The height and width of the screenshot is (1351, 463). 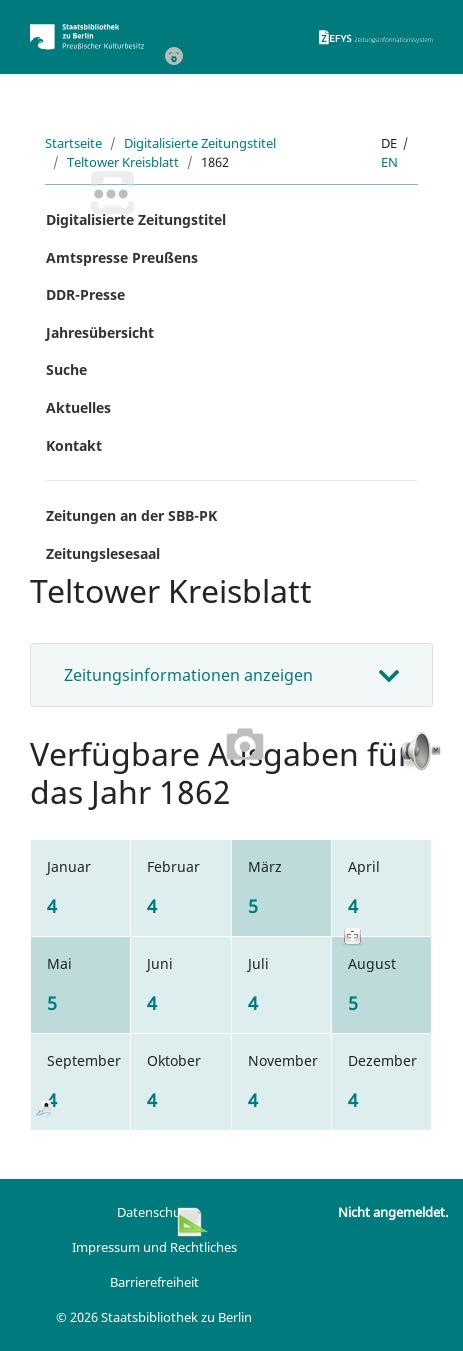 I want to click on configure page layout settings, so click(x=192, y=1222).